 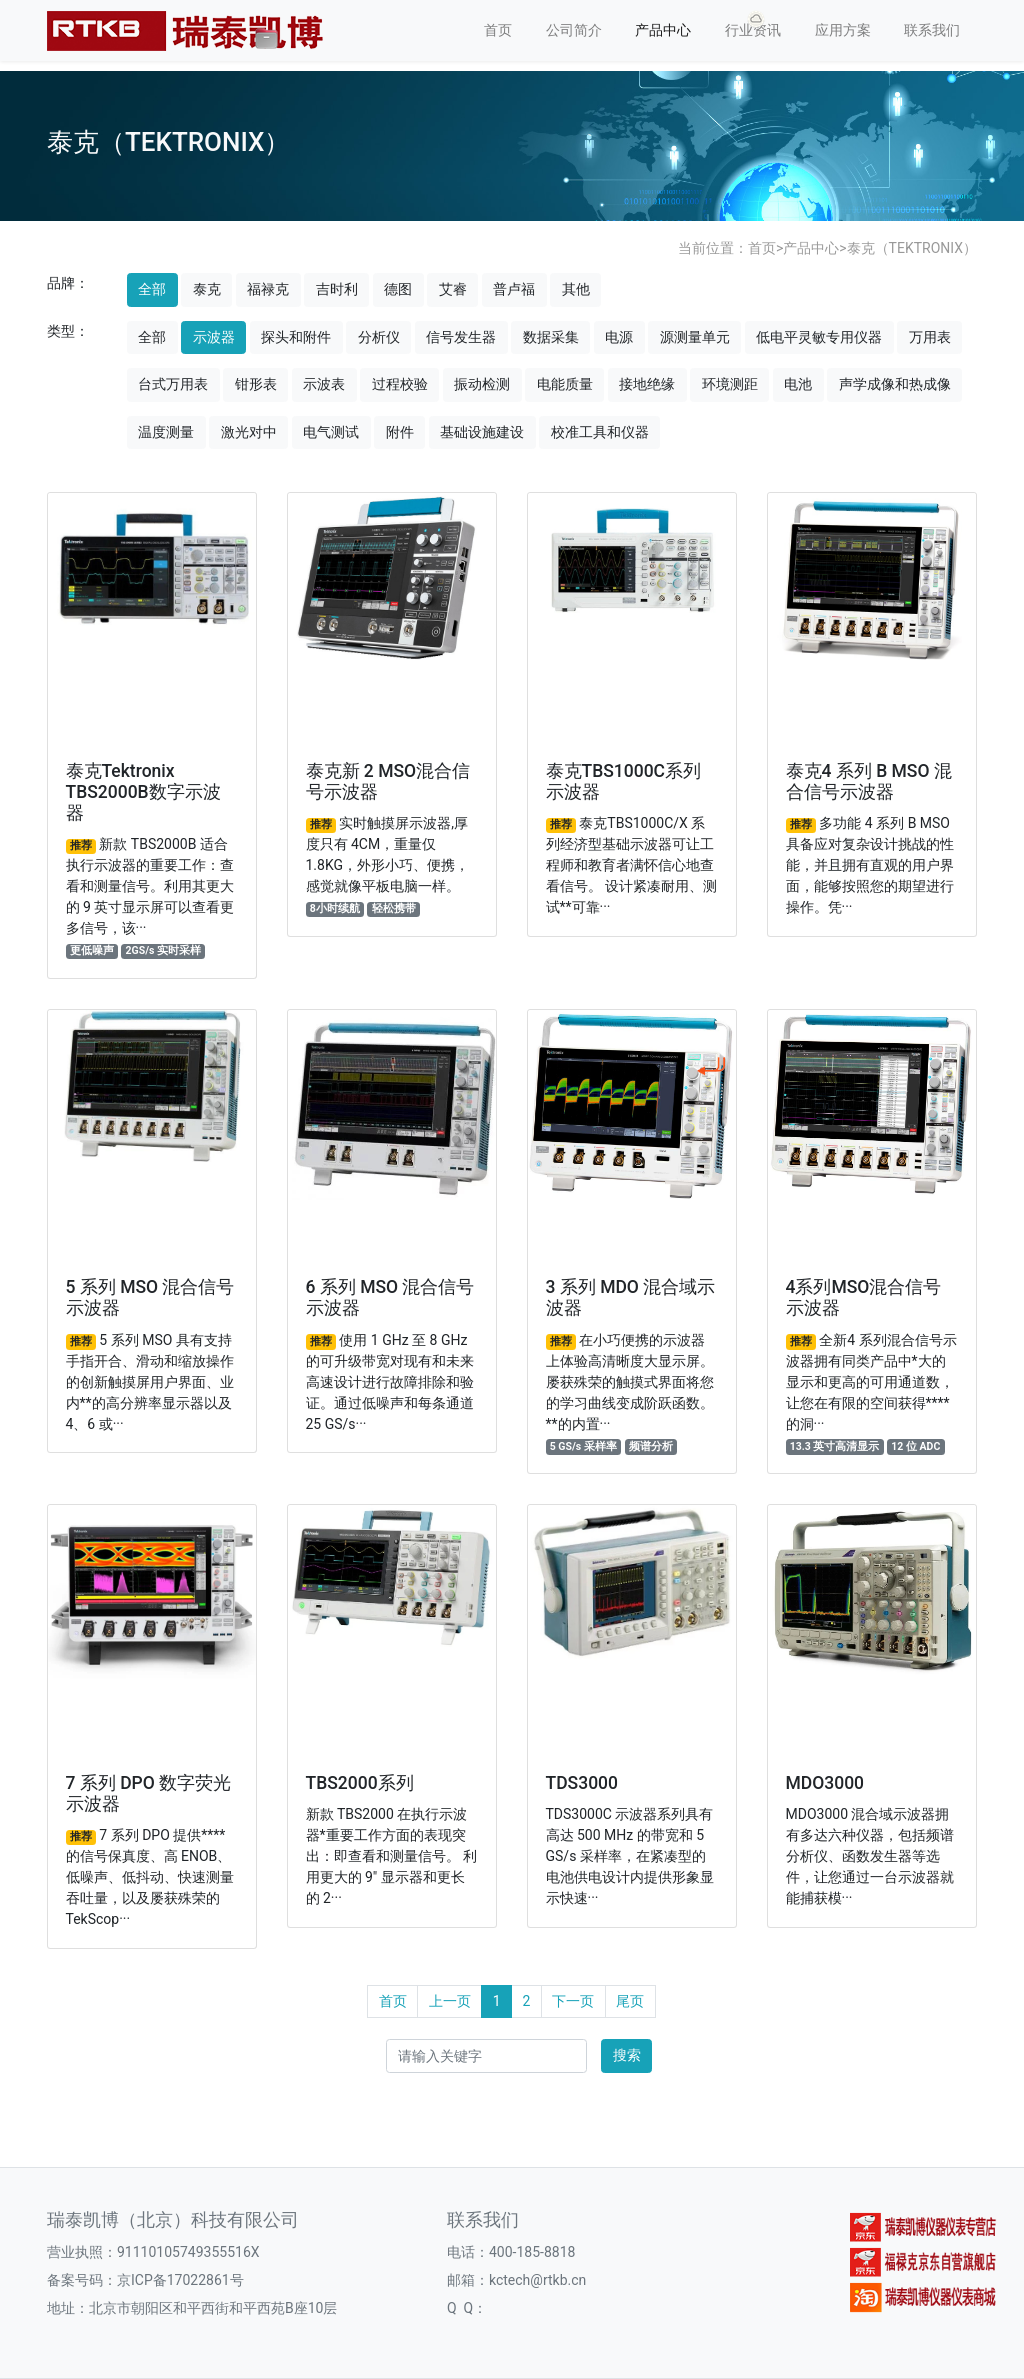 What do you see at coordinates (710, 1064) in the screenshot?
I see `reply to all recipients of an email` at bounding box center [710, 1064].